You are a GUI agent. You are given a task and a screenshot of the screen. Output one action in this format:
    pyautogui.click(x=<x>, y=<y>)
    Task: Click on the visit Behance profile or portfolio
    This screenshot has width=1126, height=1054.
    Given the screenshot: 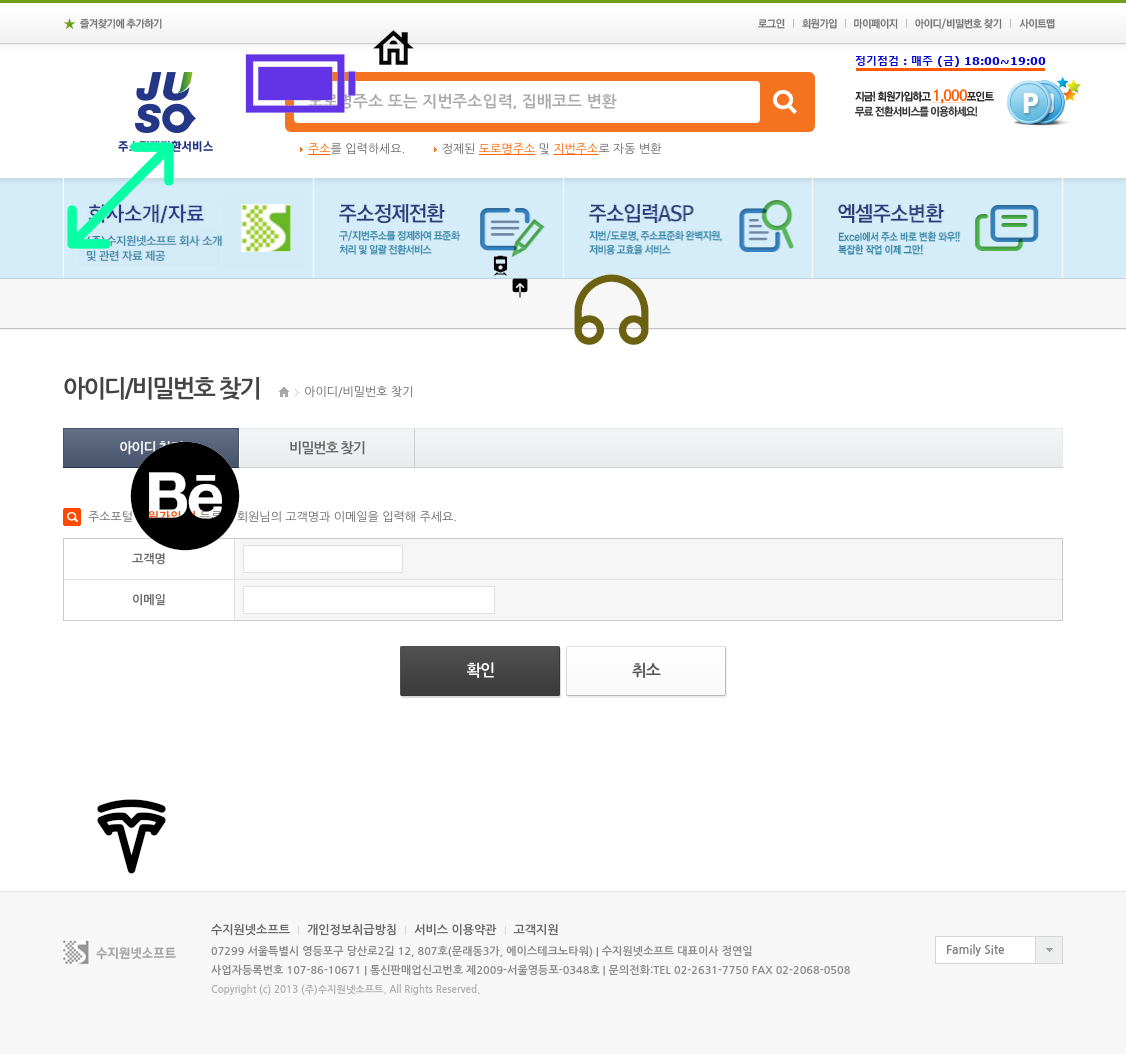 What is the action you would take?
    pyautogui.click(x=185, y=496)
    